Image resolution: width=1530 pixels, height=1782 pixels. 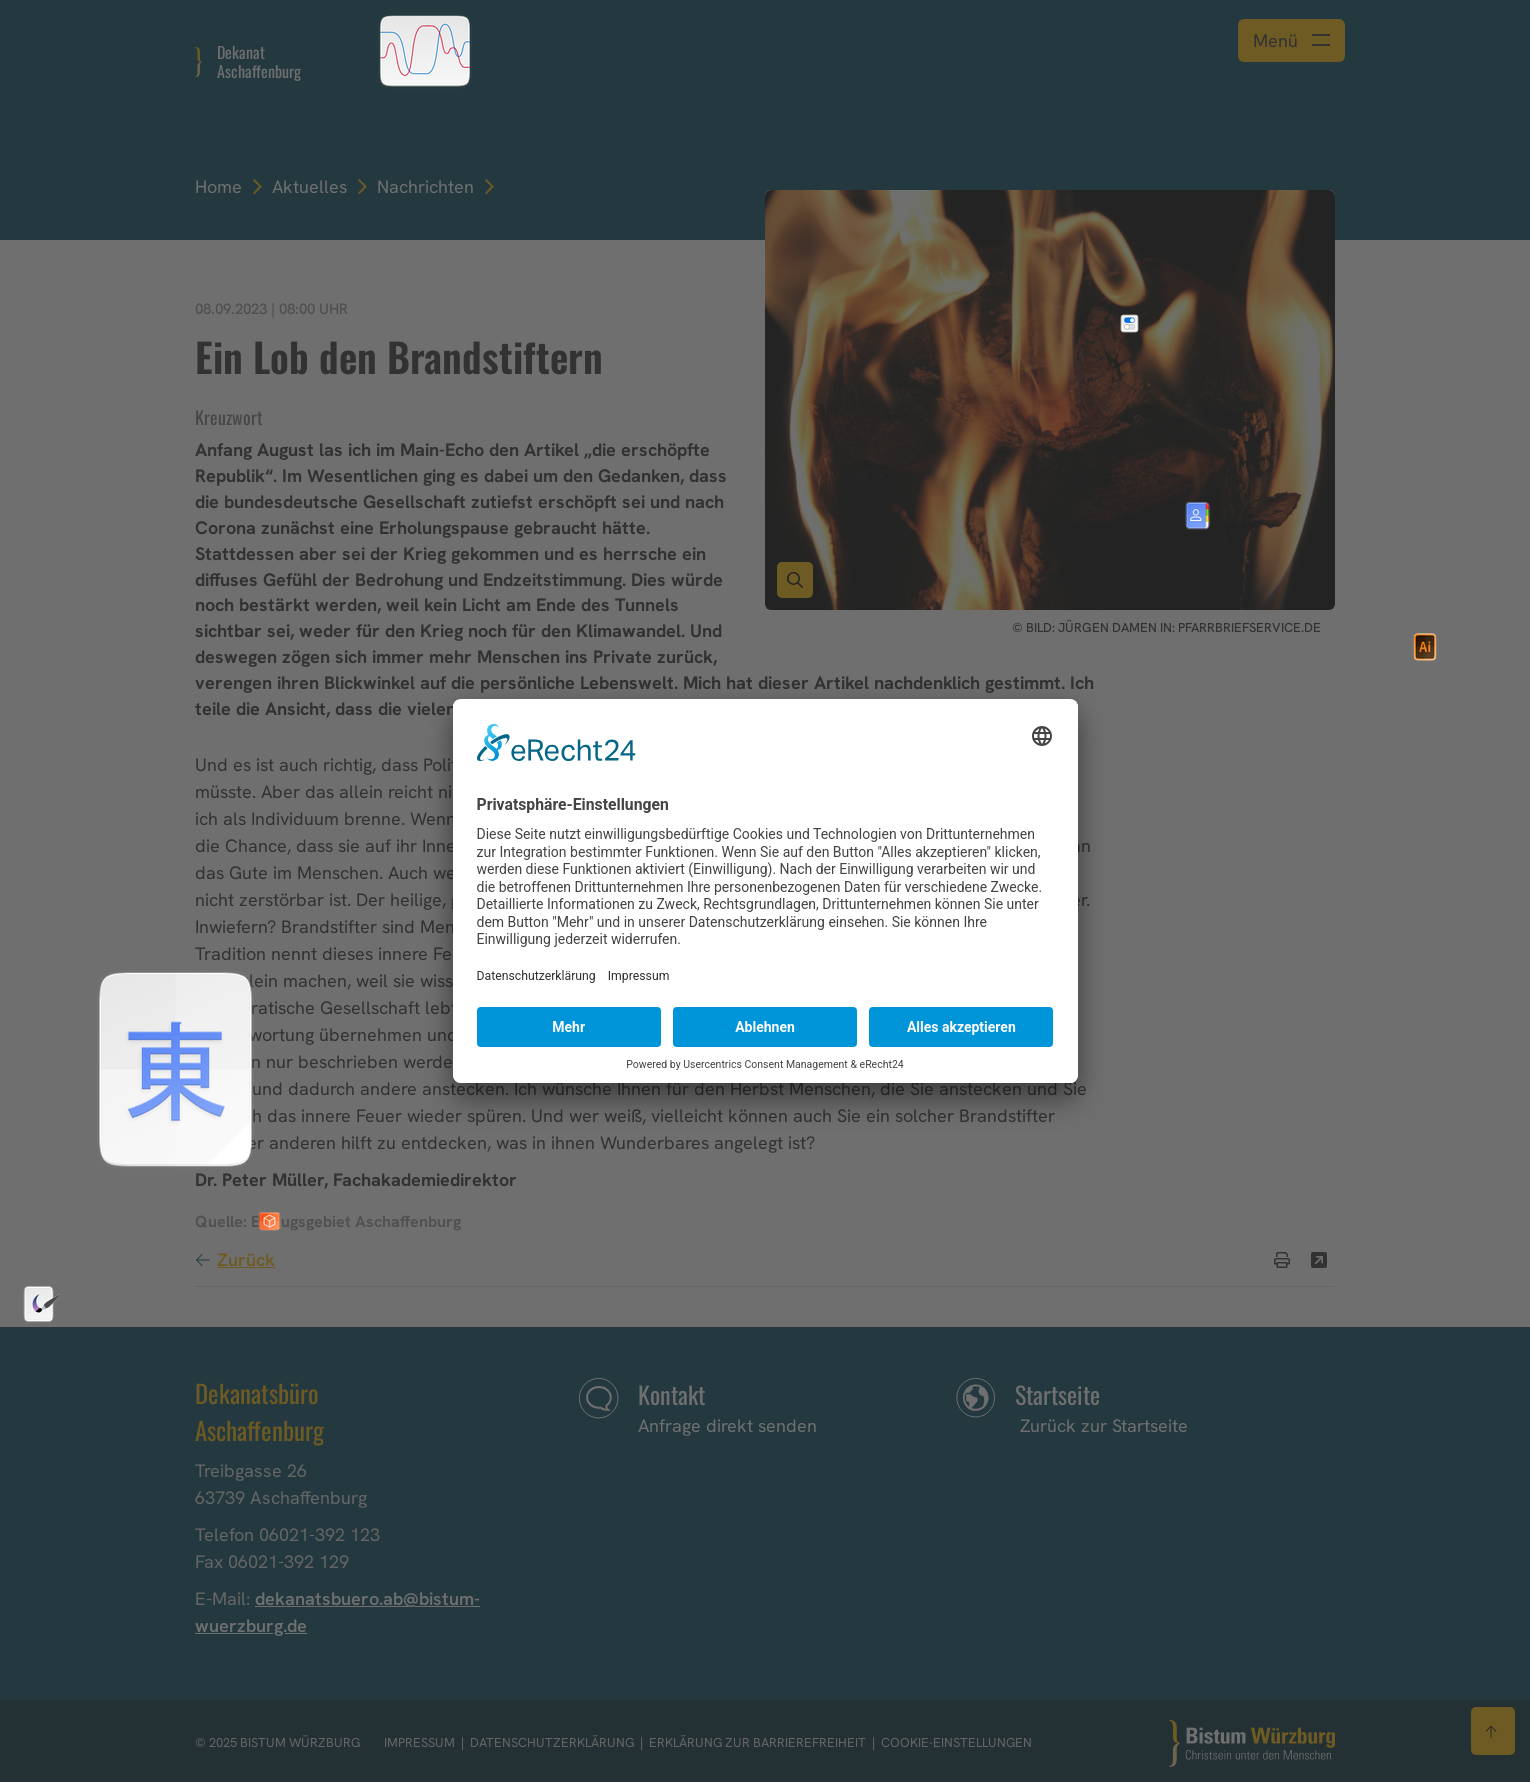 What do you see at coordinates (1425, 647) in the screenshot?
I see `open an Adobe Illustrator file` at bounding box center [1425, 647].